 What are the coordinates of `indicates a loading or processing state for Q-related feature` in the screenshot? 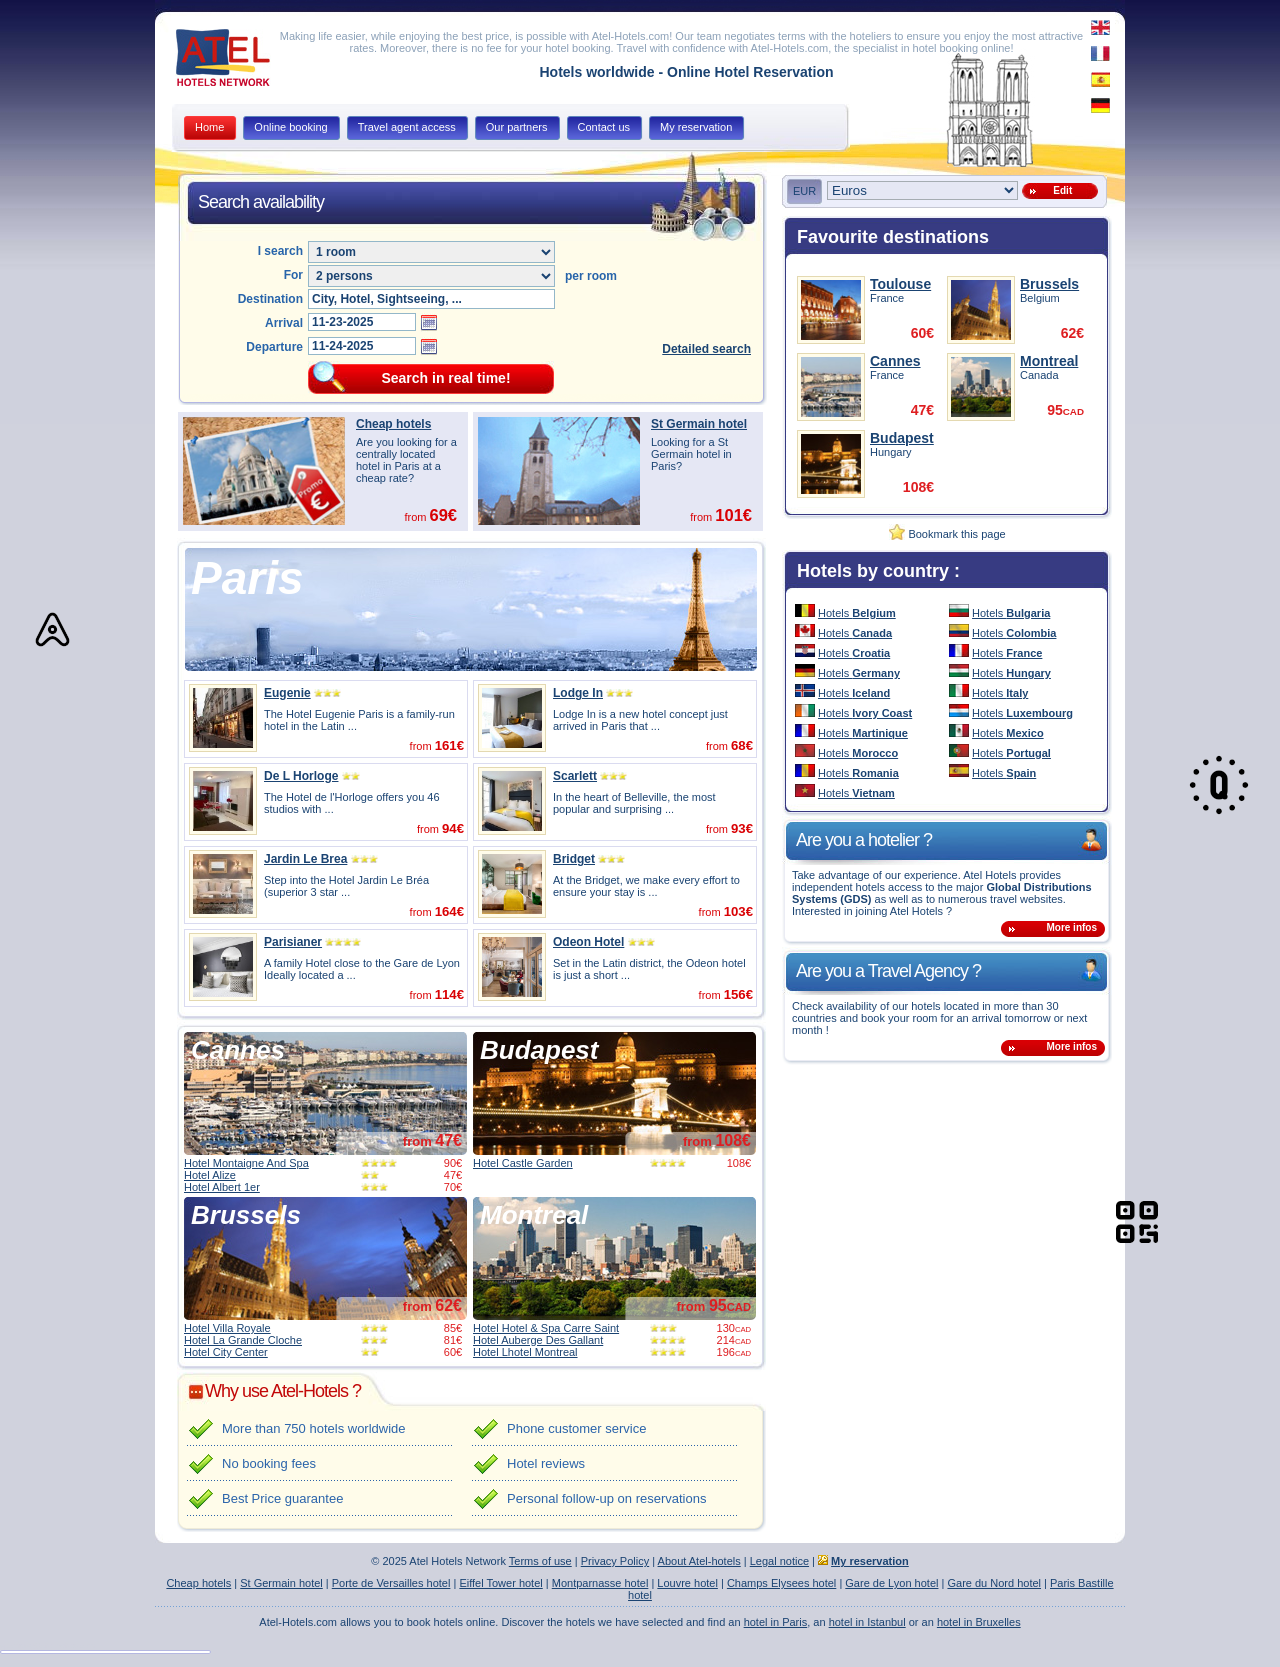 It's located at (1219, 785).